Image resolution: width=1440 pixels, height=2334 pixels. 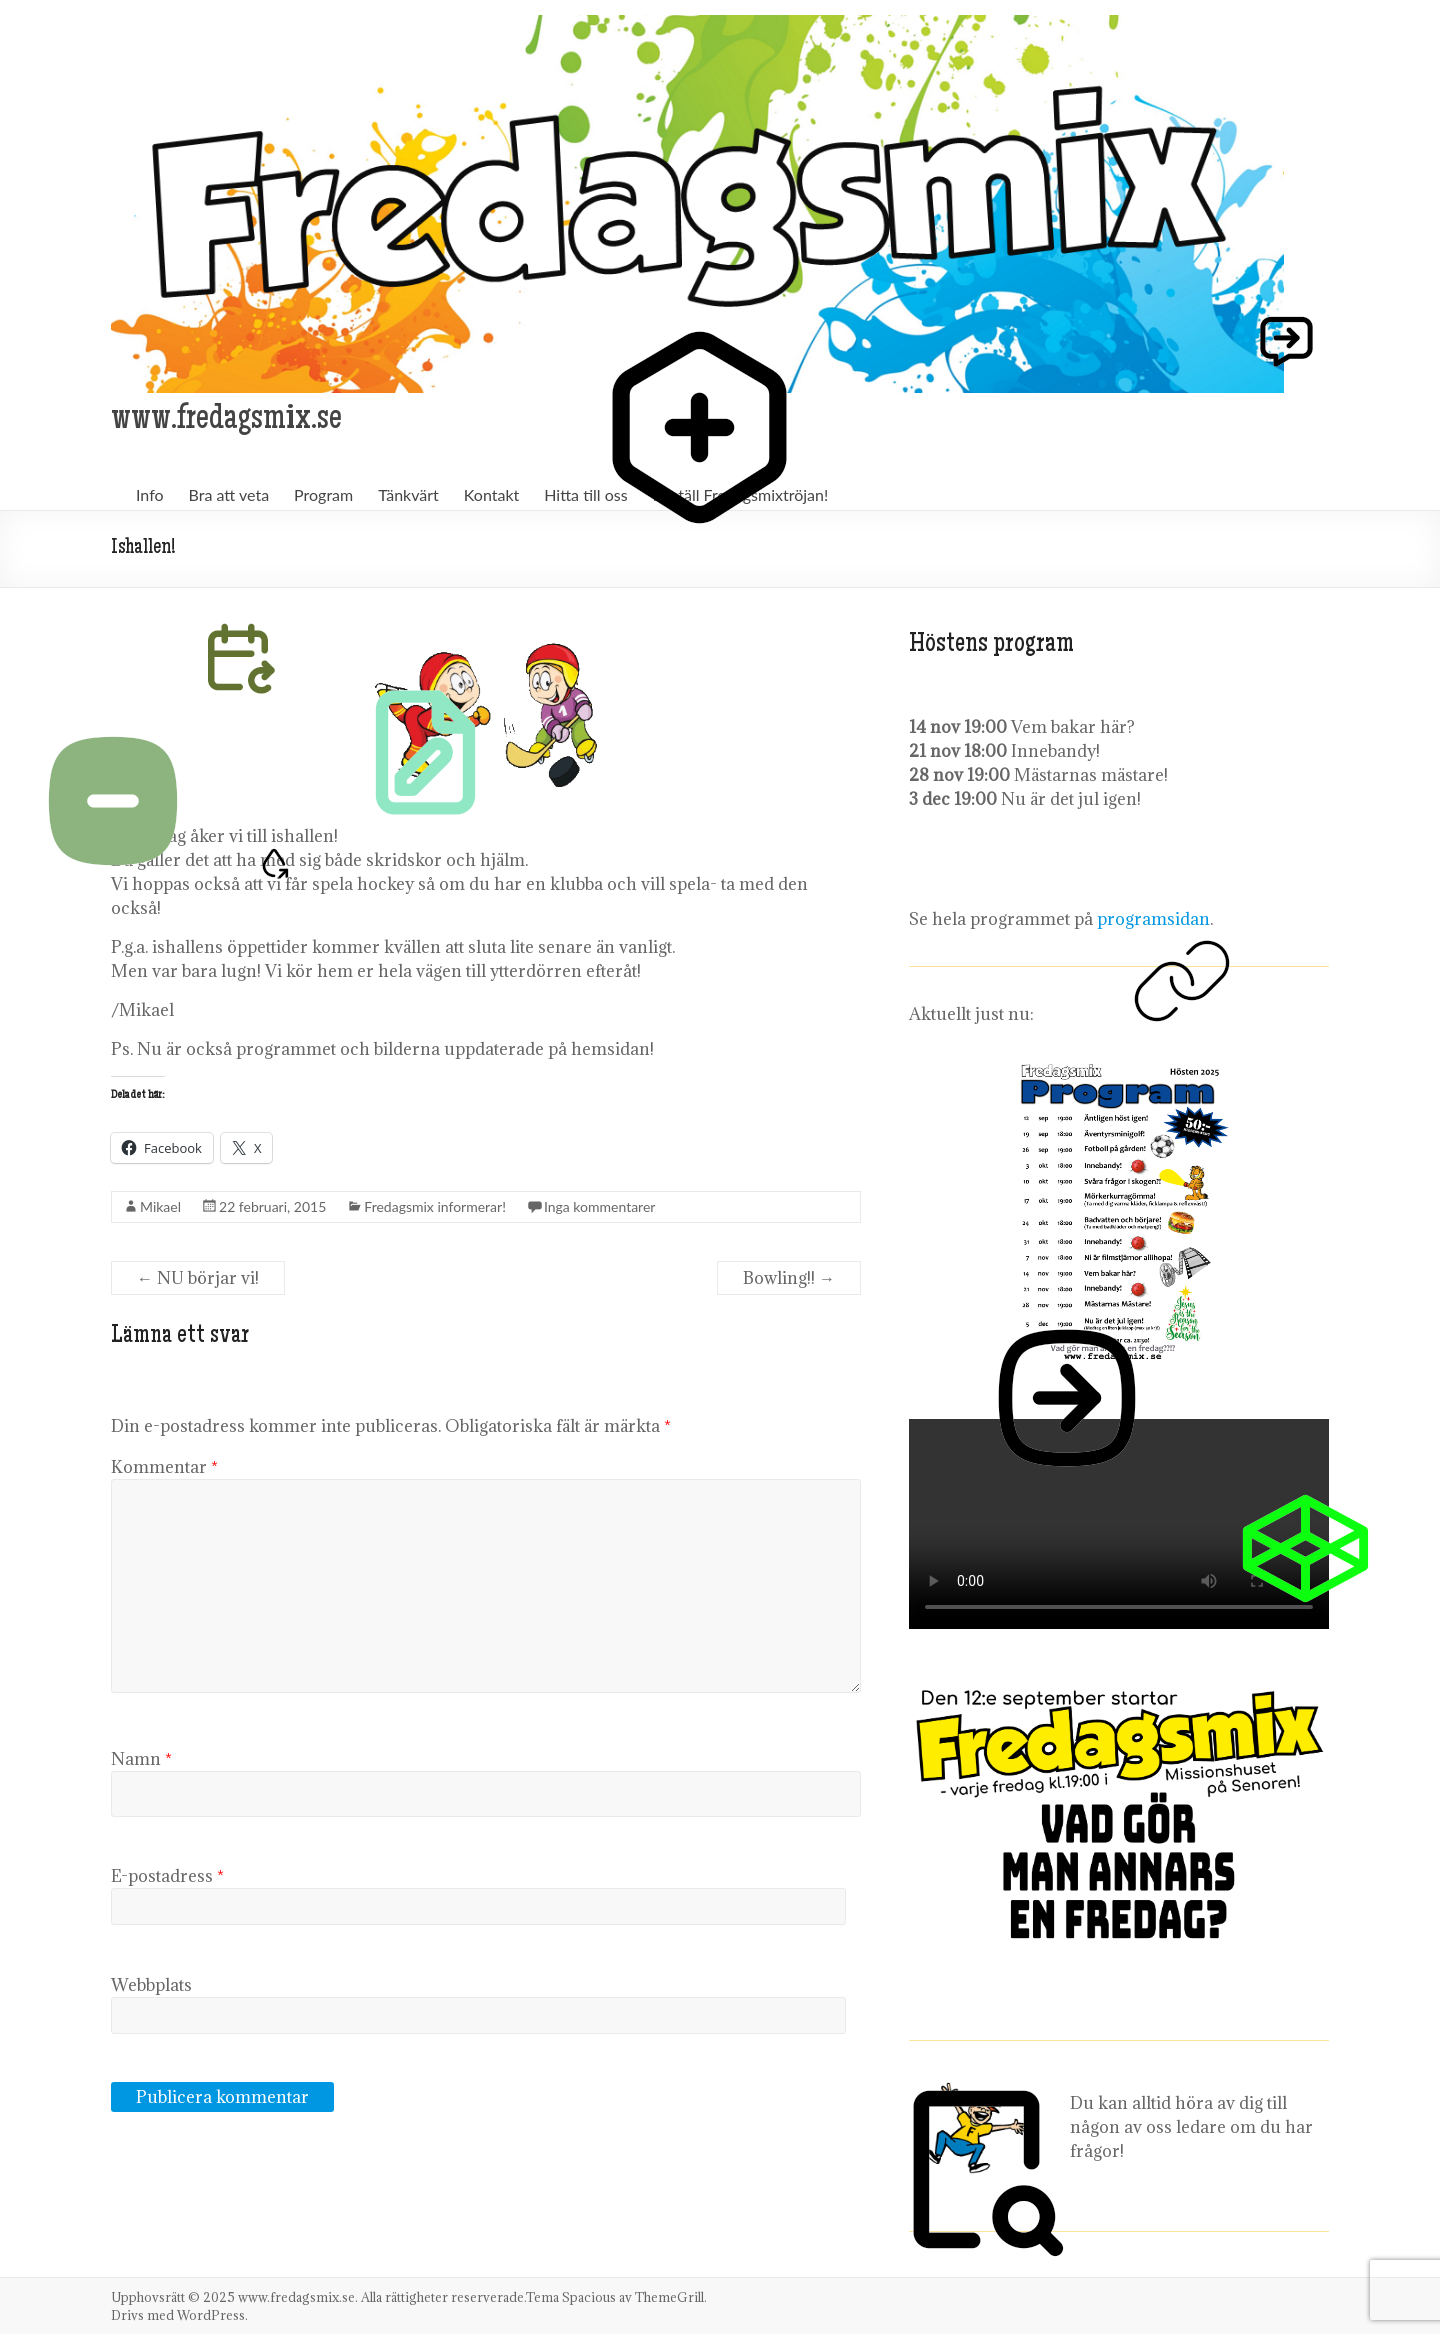 What do you see at coordinates (425, 752) in the screenshot?
I see `edit this document` at bounding box center [425, 752].